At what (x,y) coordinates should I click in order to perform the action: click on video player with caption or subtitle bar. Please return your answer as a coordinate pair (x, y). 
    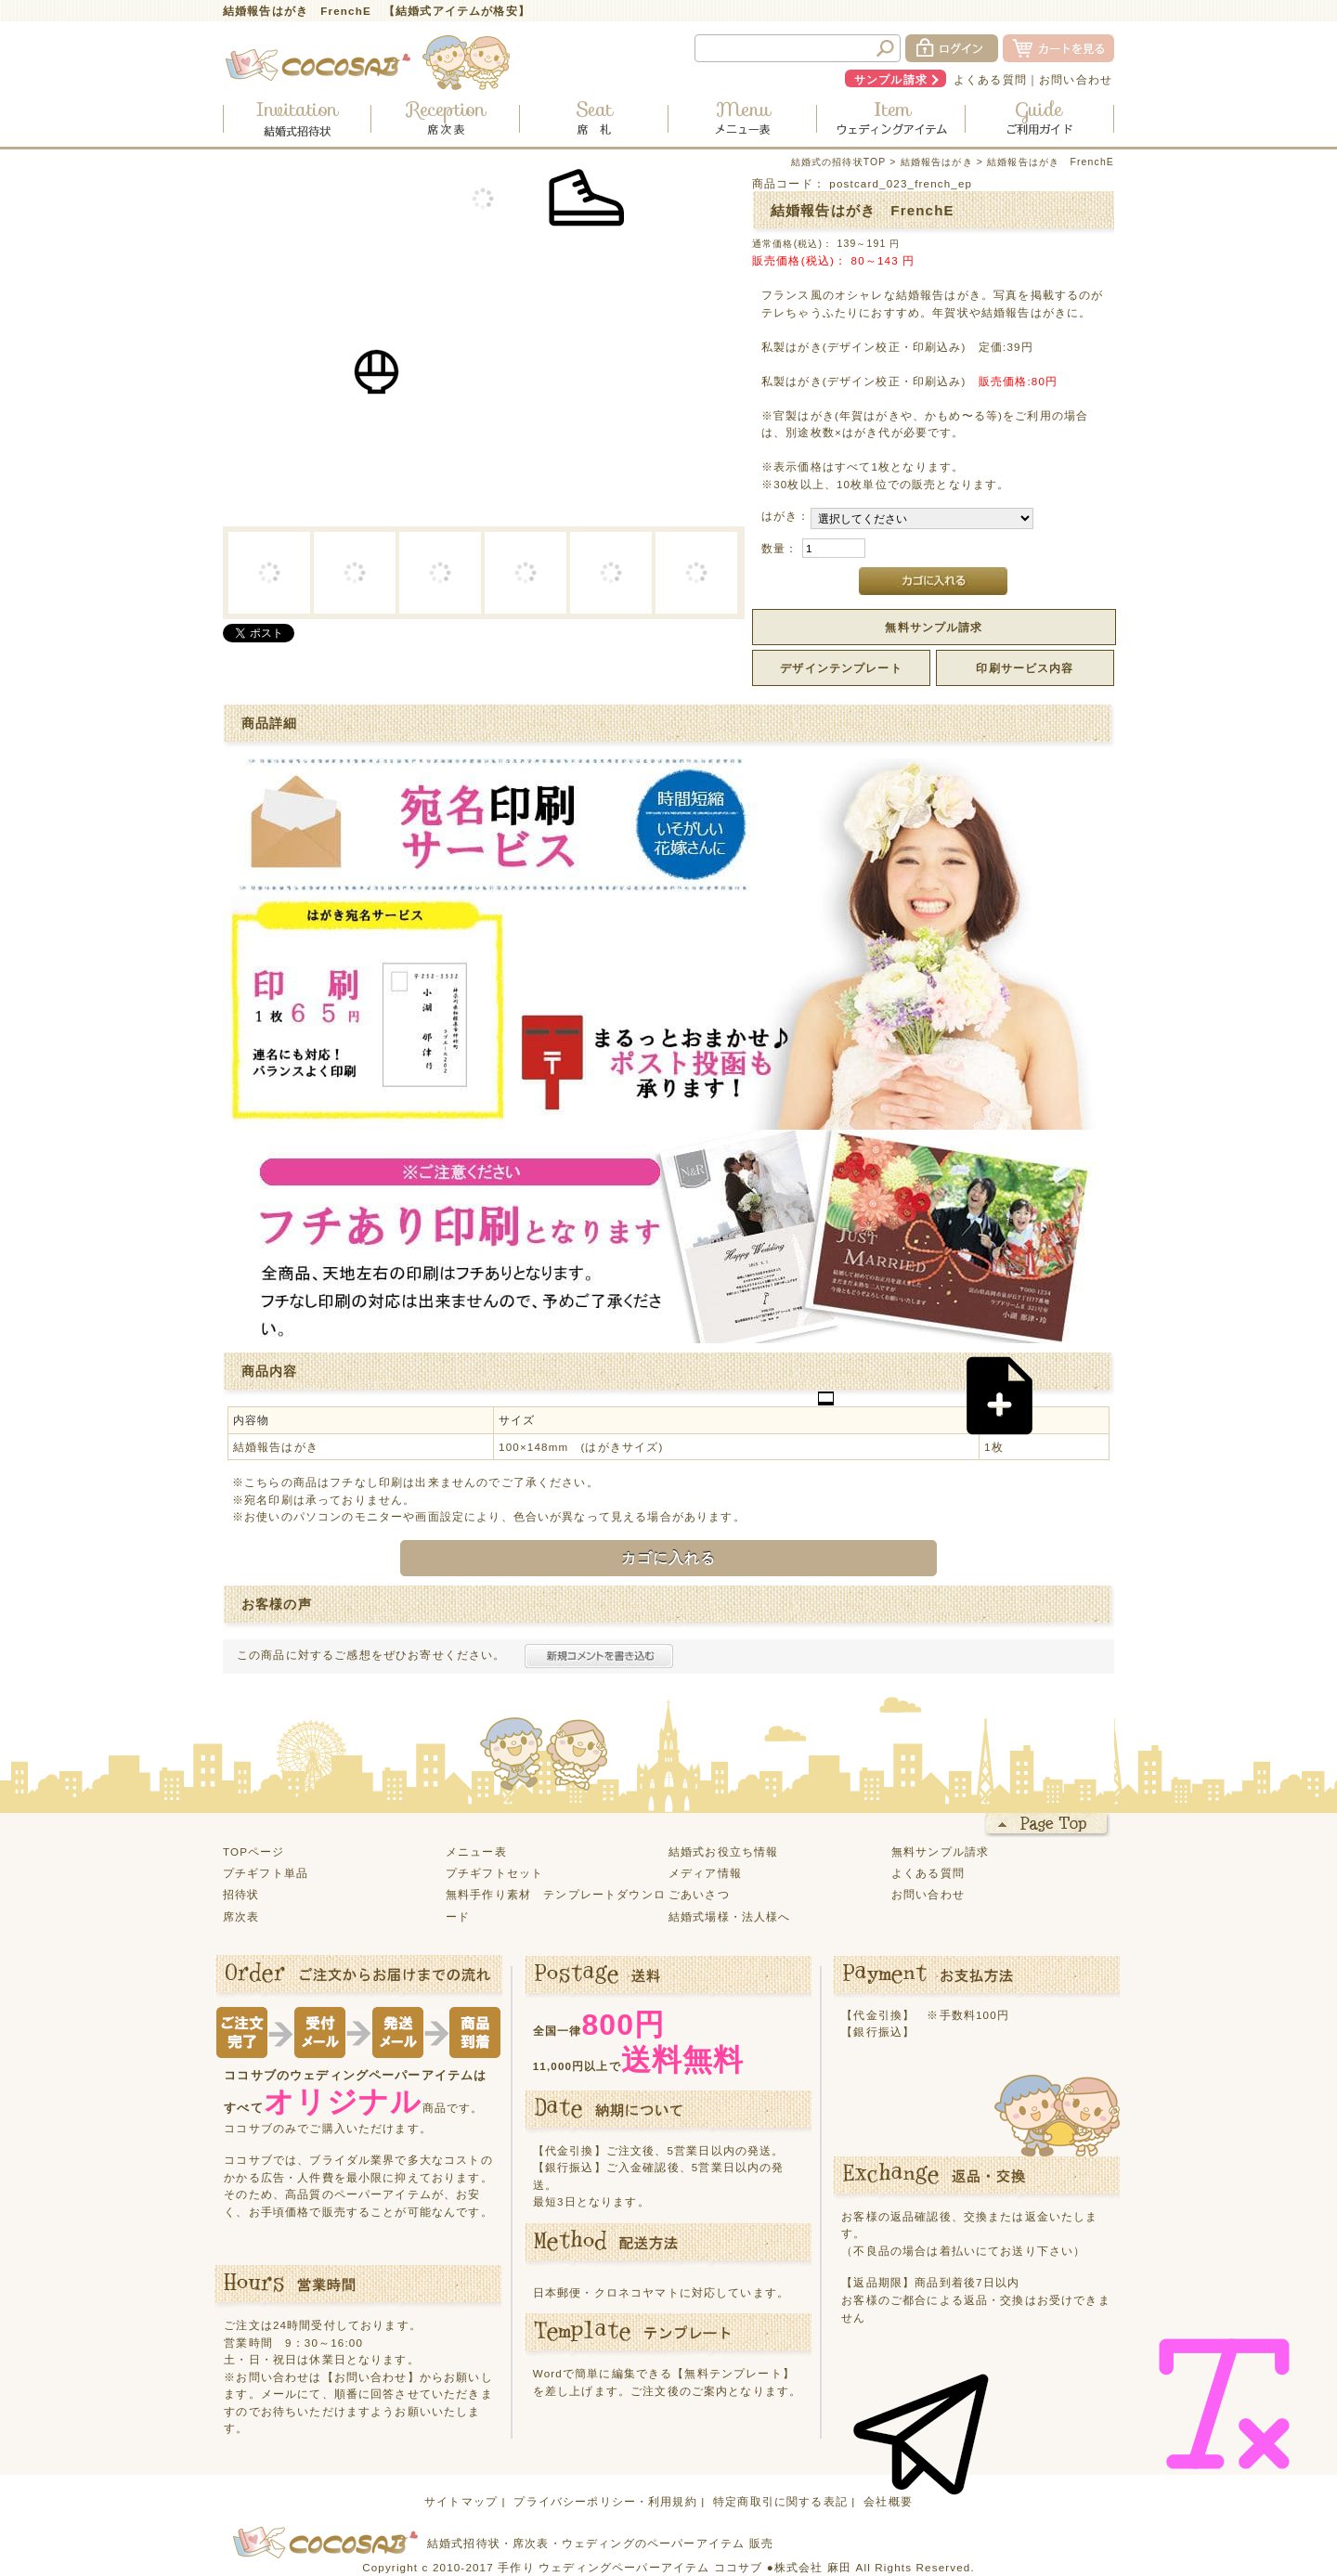
    Looking at the image, I should click on (825, 1398).